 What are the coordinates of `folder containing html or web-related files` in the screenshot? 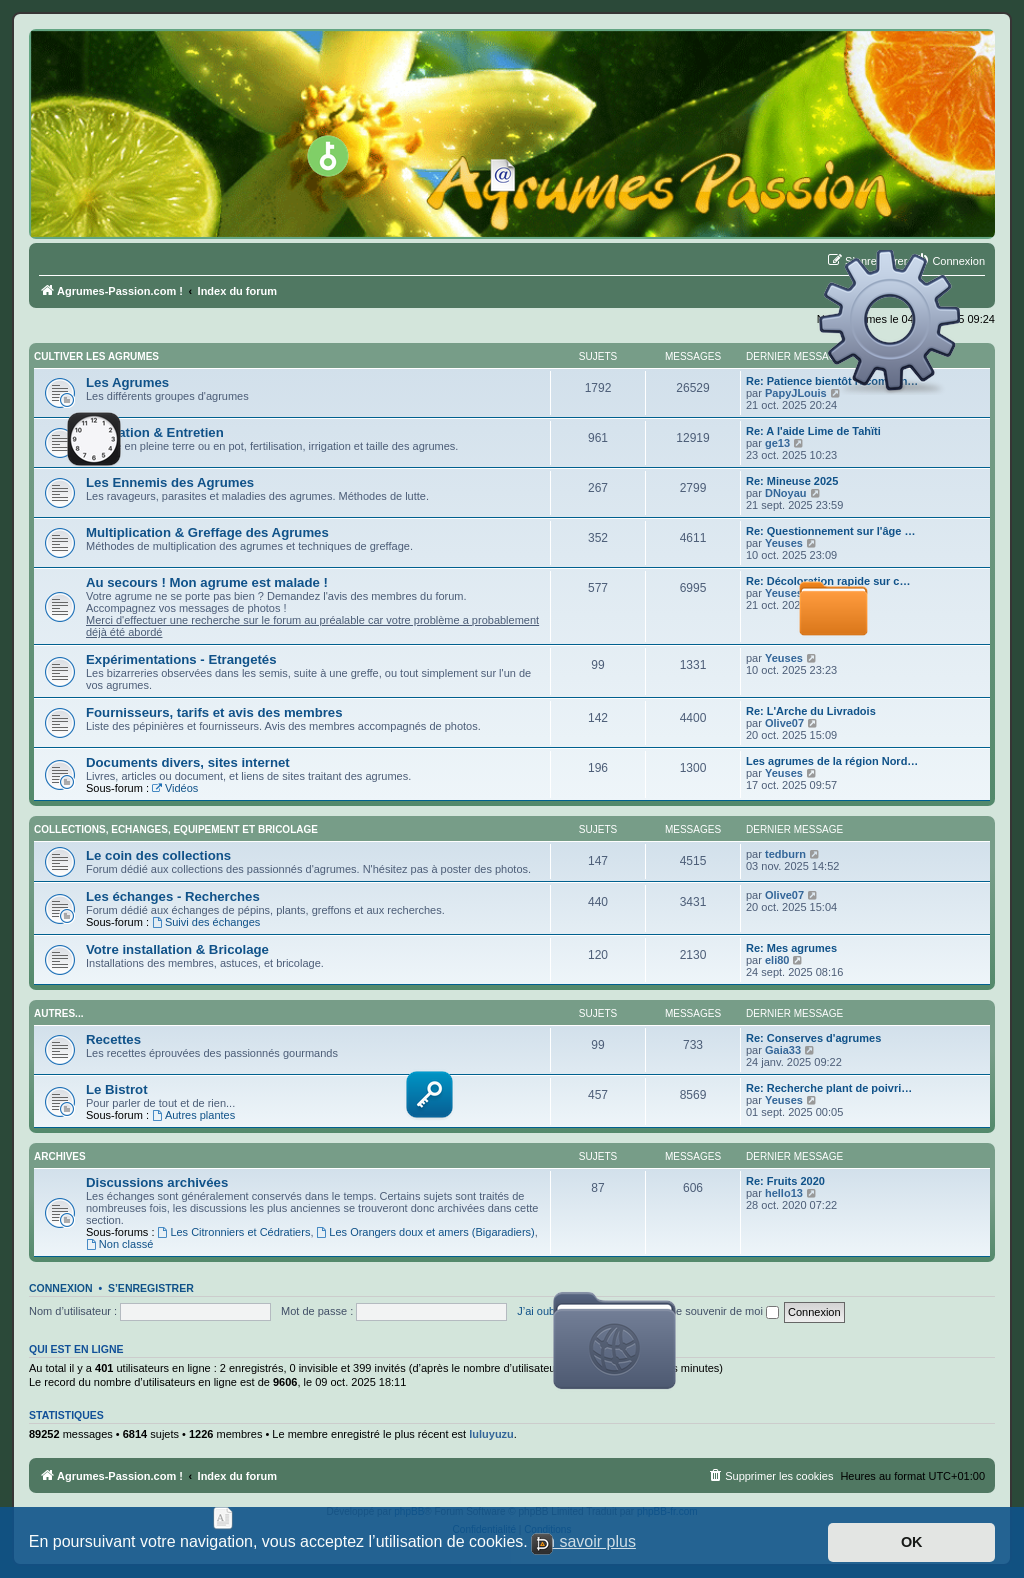 It's located at (614, 1340).